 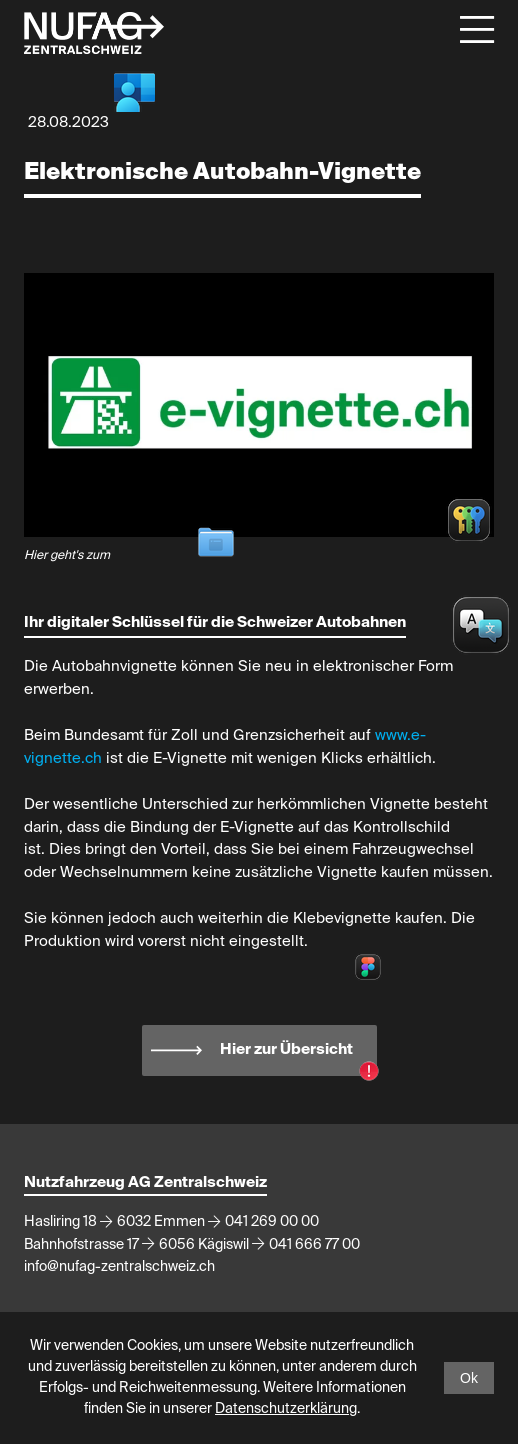 What do you see at coordinates (469, 520) in the screenshot?
I see `open the passwords app` at bounding box center [469, 520].